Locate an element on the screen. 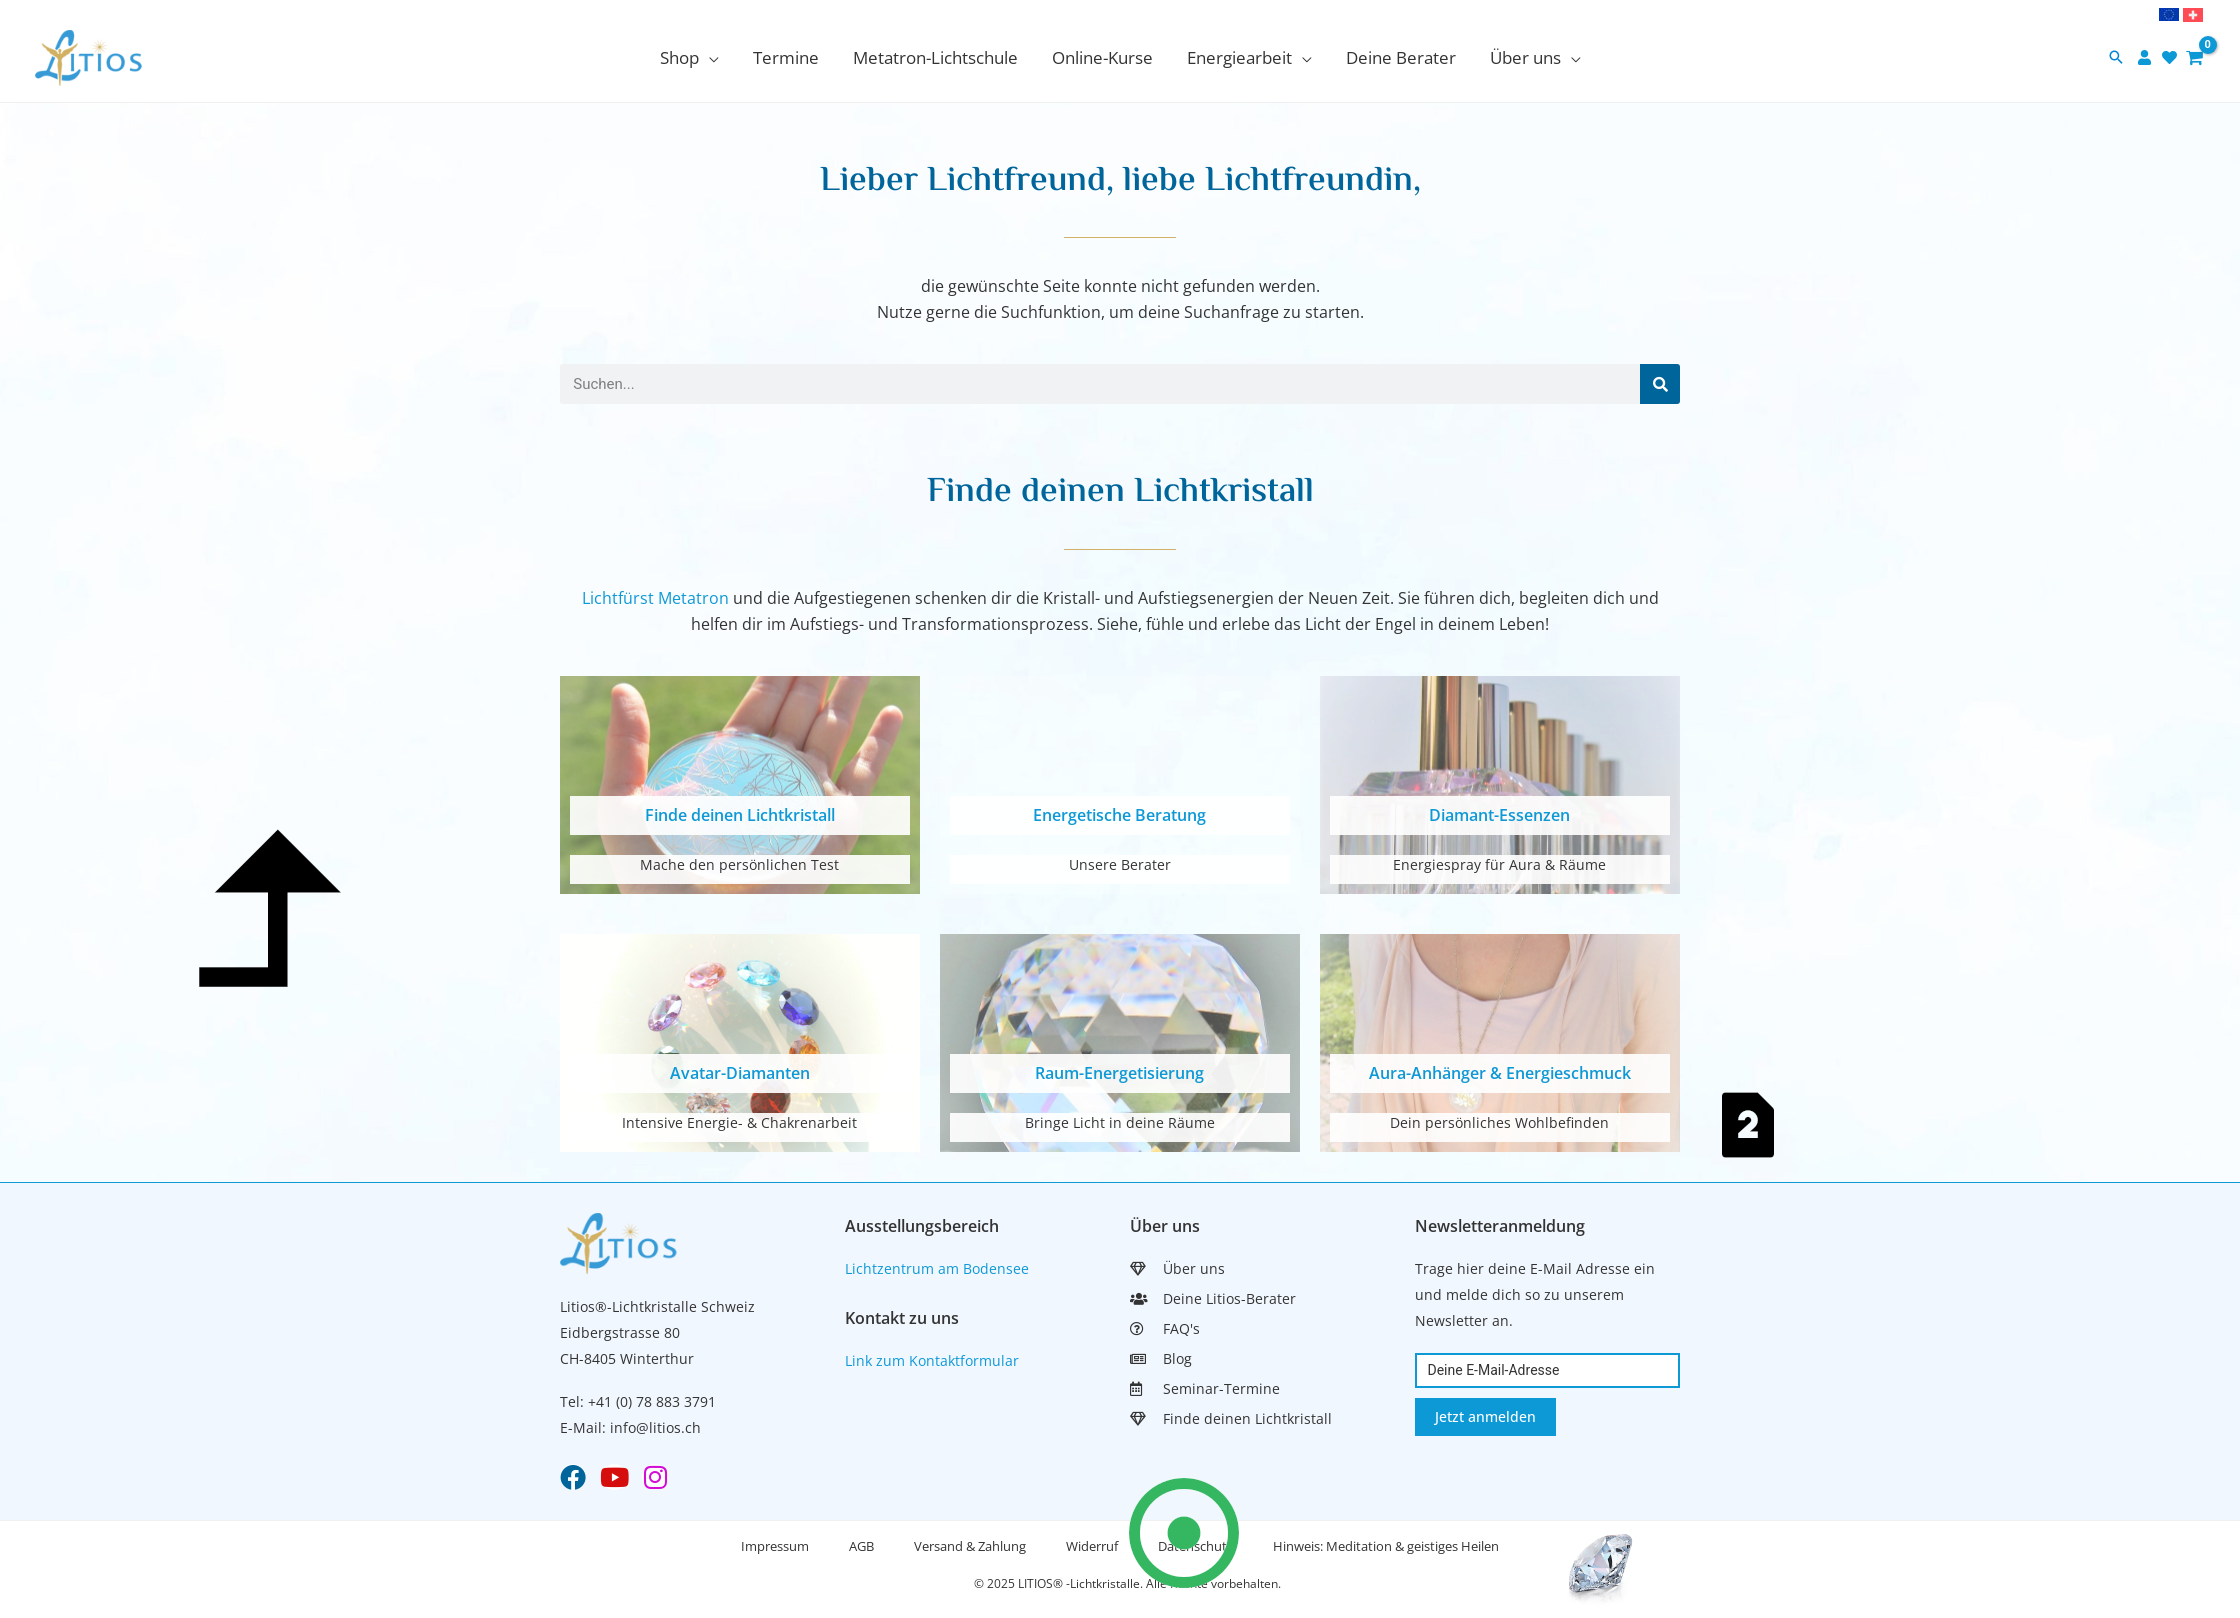 The height and width of the screenshot is (1618, 2240). turn right then continue forward is located at coordinates (268, 918).